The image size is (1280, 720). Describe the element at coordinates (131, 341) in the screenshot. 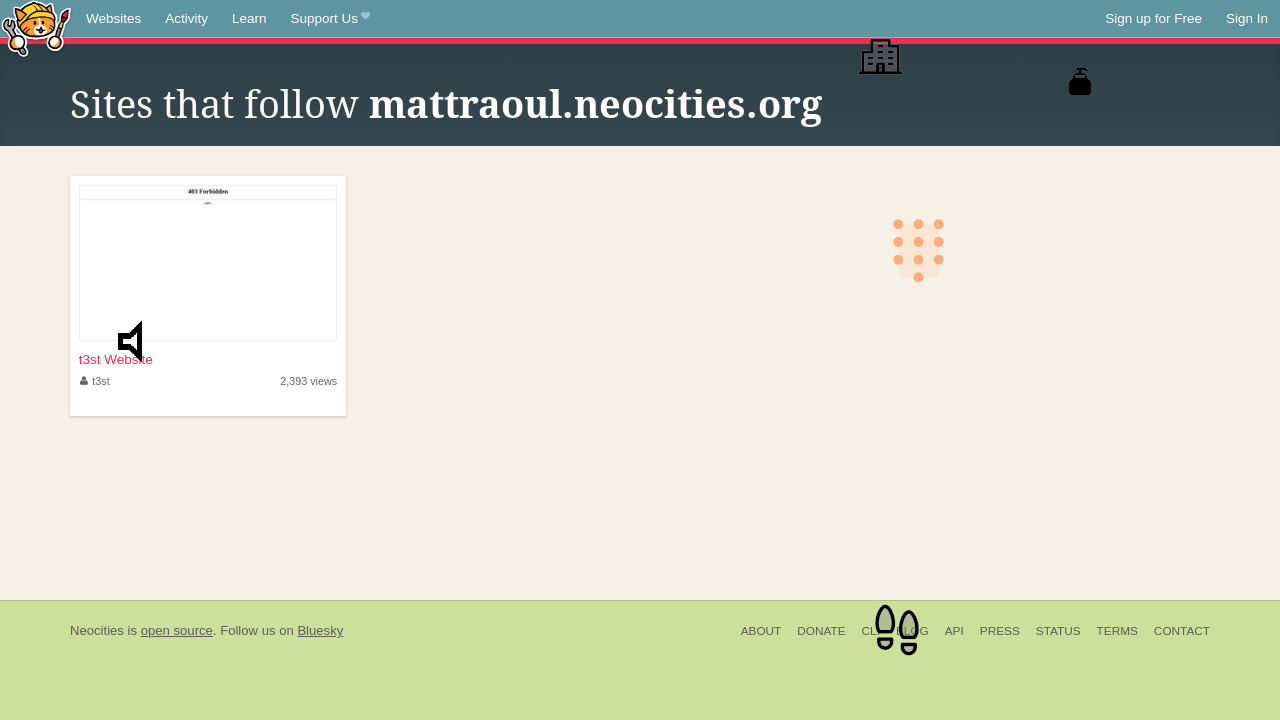

I see `mute audio or sound output` at that location.